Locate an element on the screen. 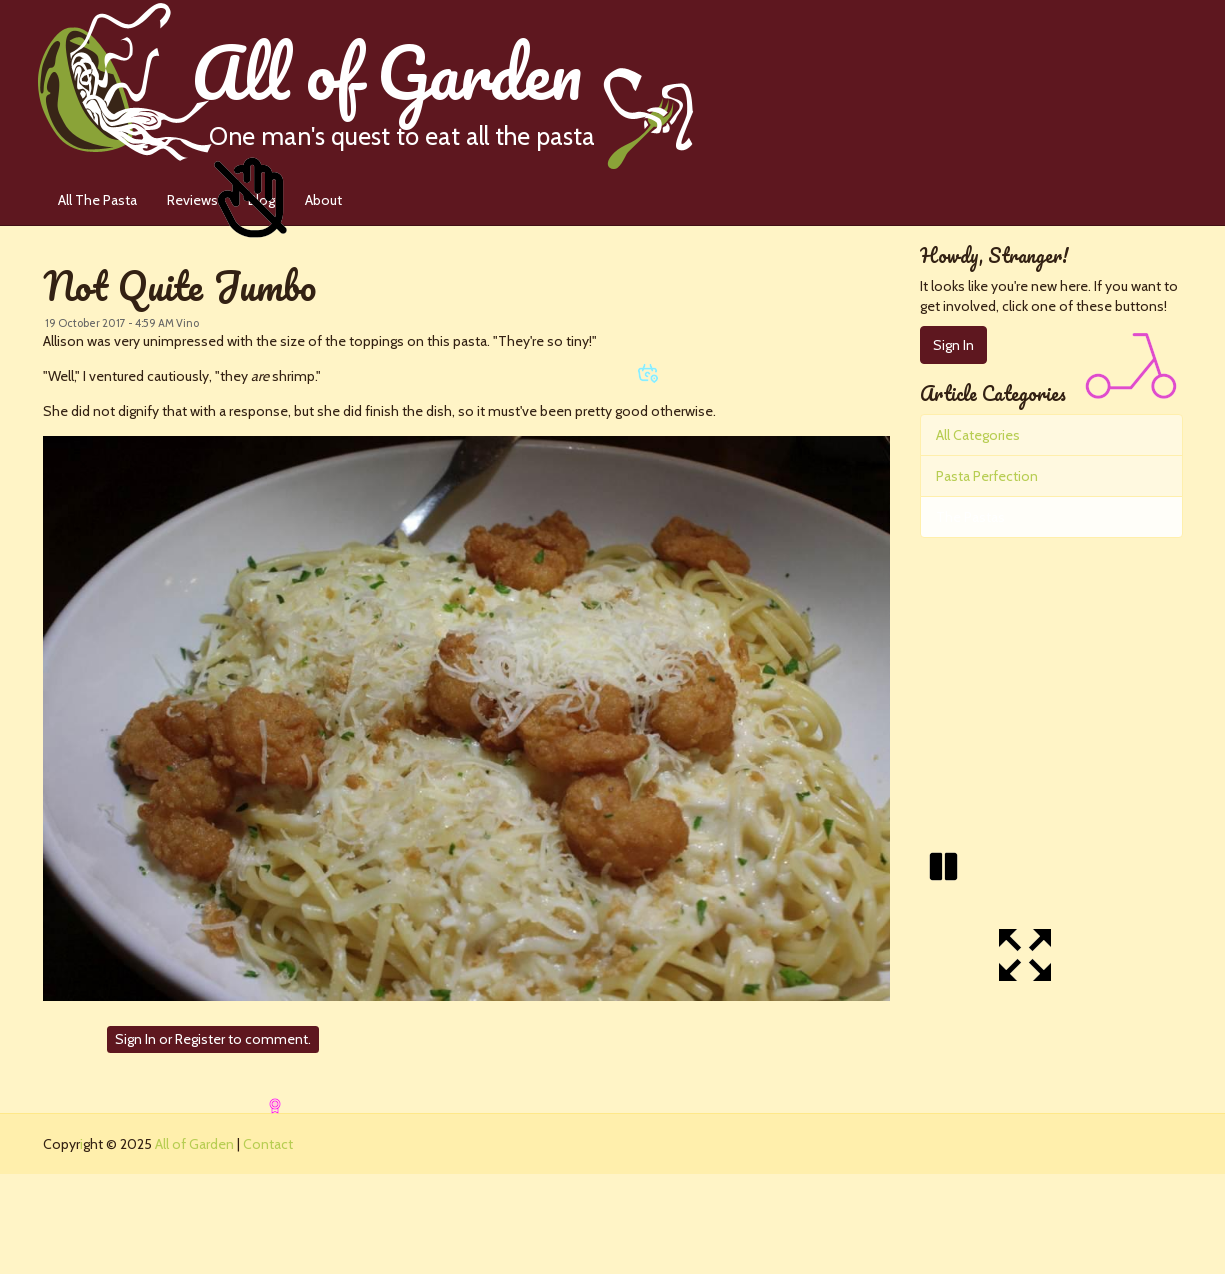  switch to two-column layout is located at coordinates (943, 866).